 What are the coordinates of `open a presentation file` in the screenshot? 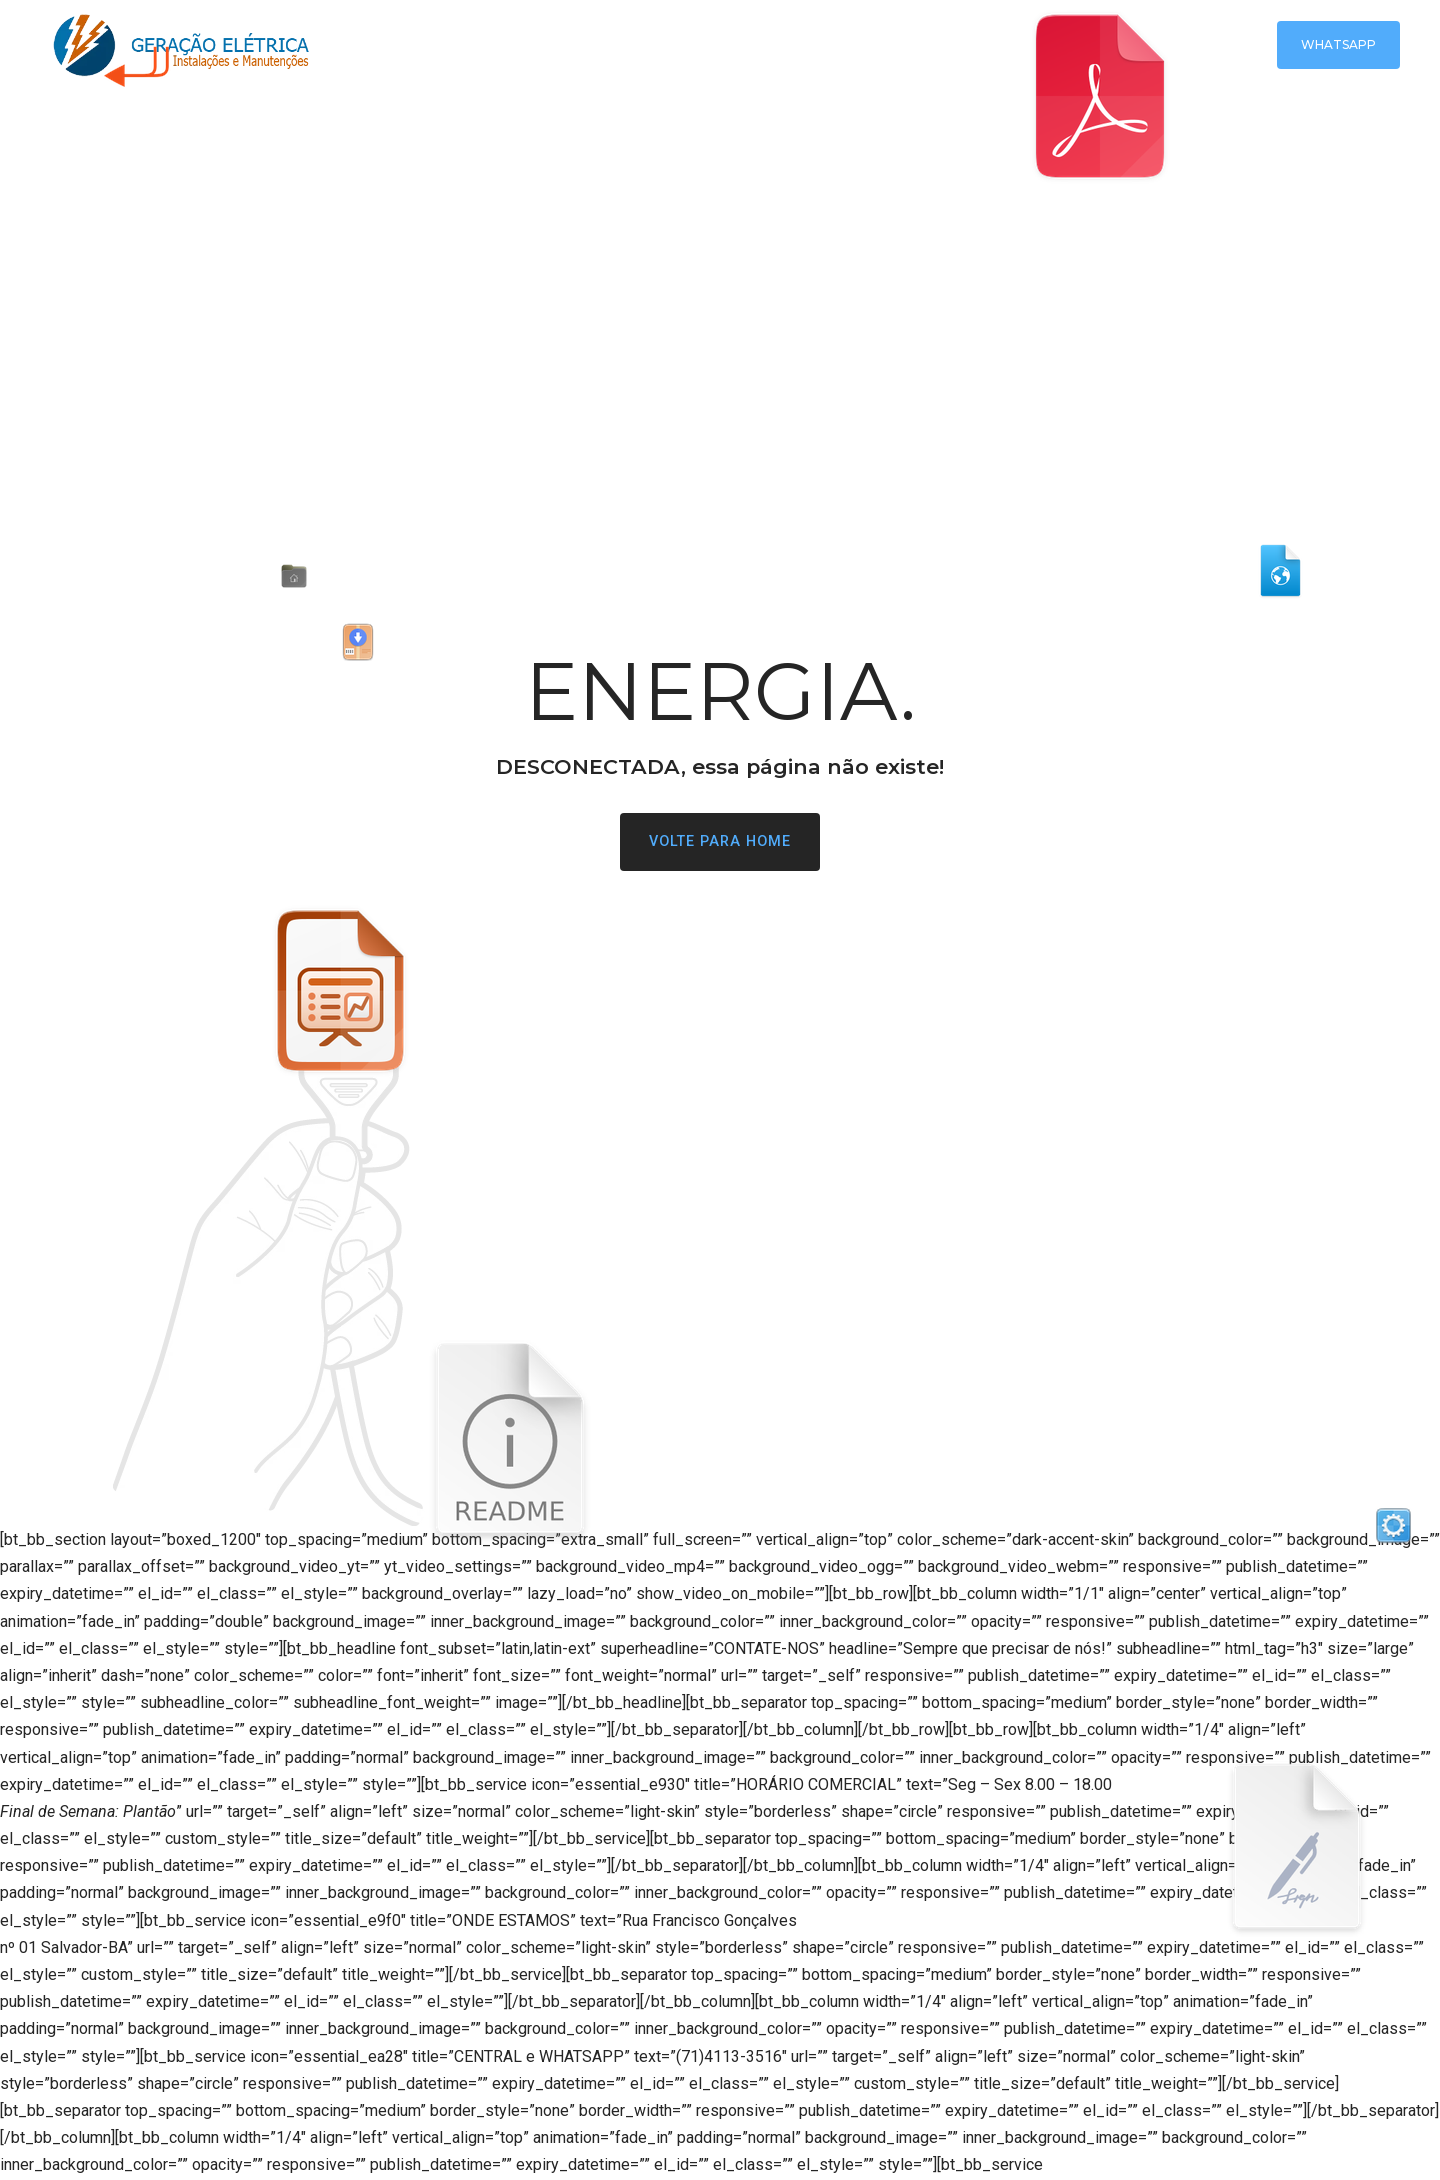 It's located at (340, 990).